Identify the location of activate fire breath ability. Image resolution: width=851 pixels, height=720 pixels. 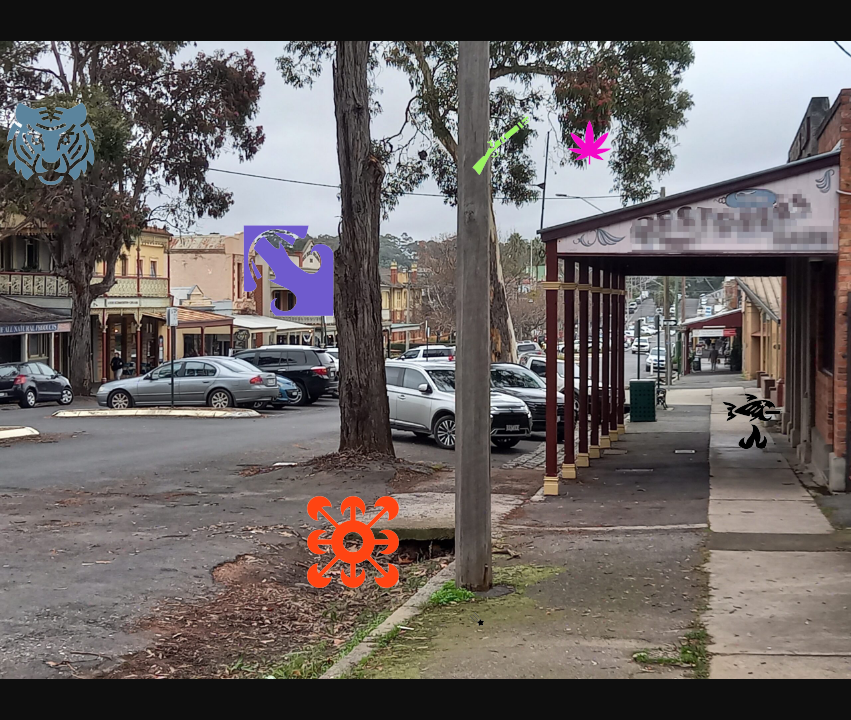
(288, 270).